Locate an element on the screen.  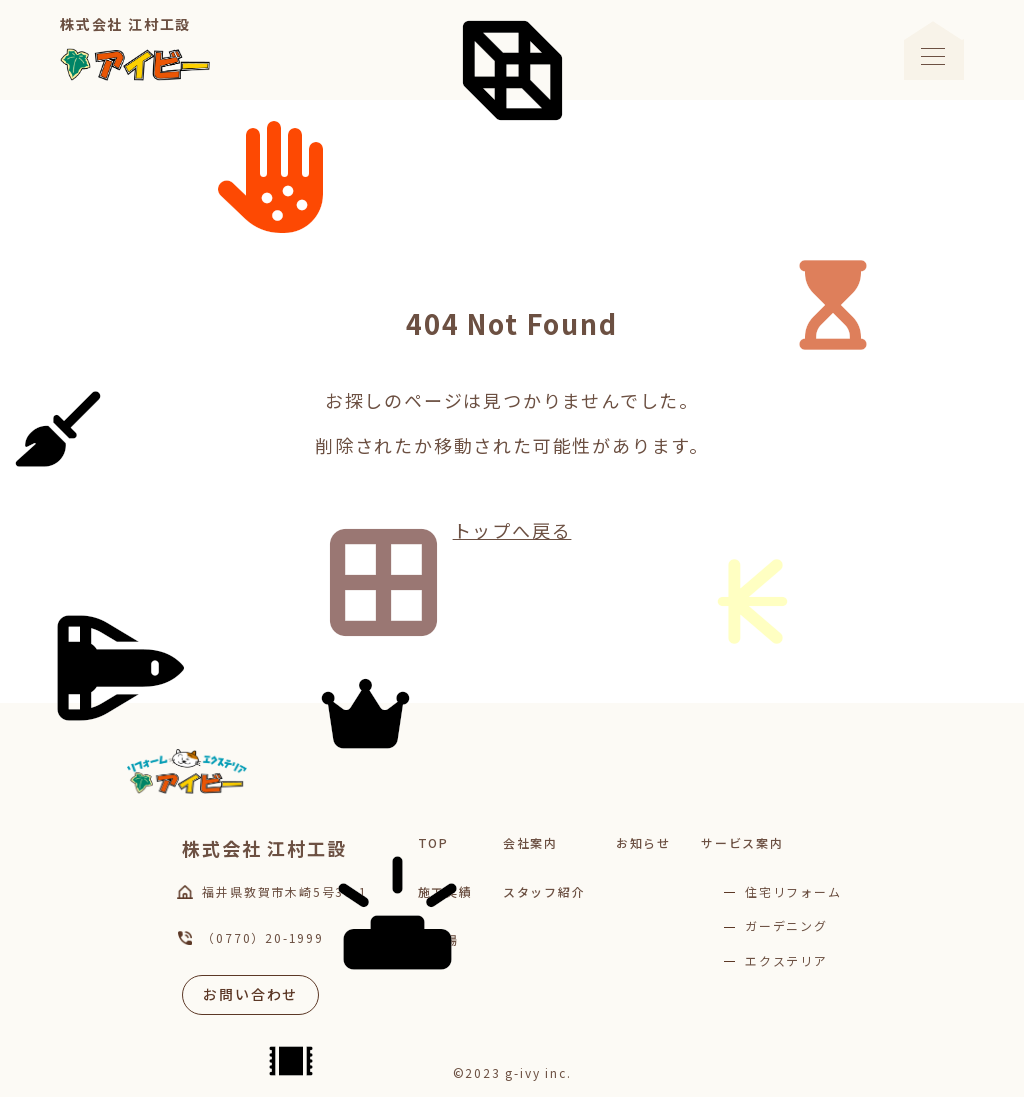
indicates active land mine or explosive hazard is located at coordinates (397, 915).